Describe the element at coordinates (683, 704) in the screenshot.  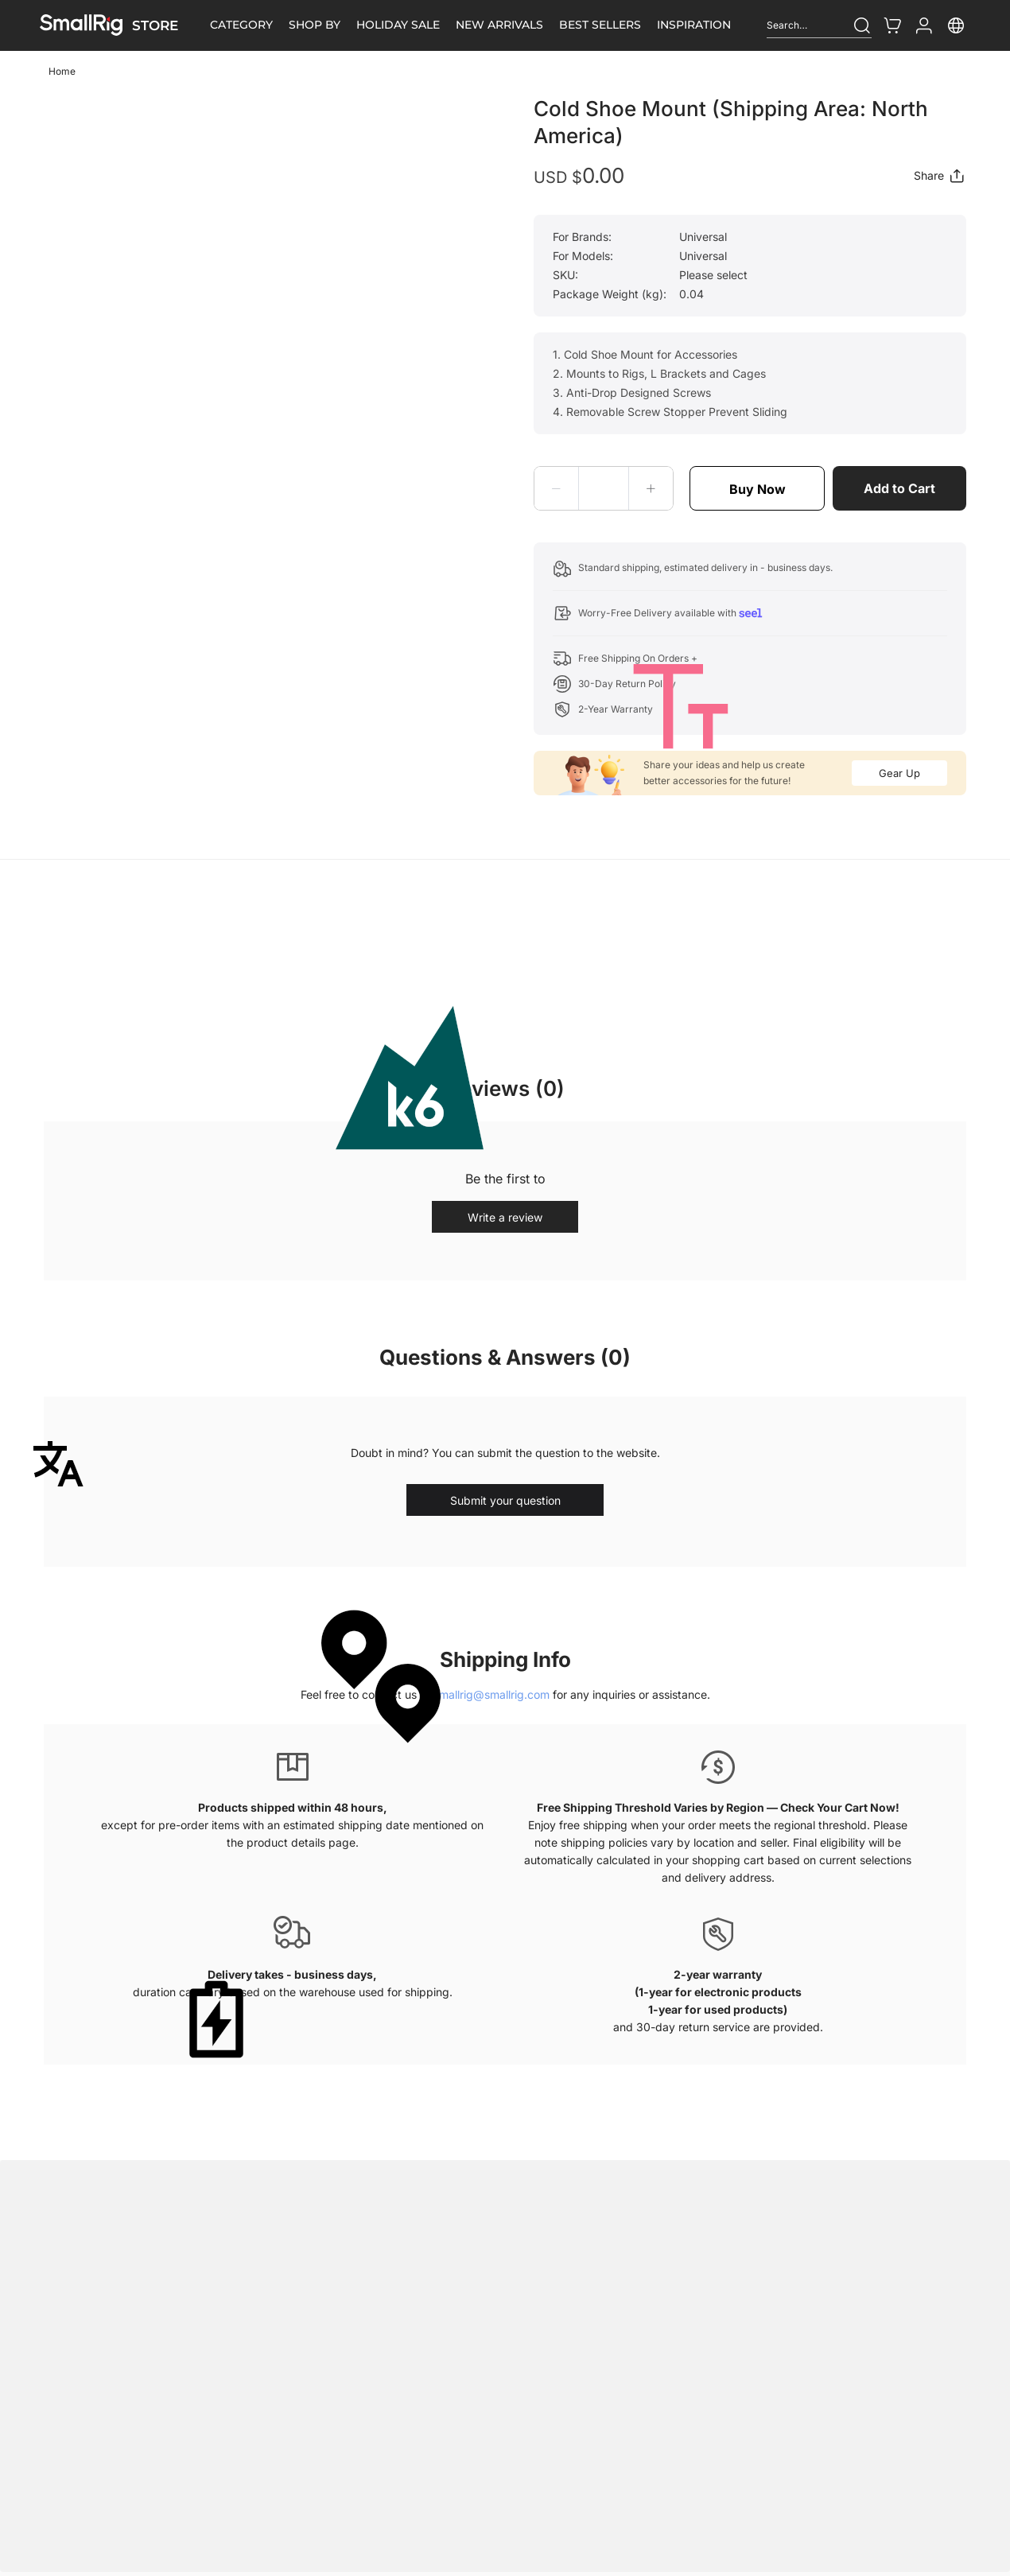
I see `adjust text size settings` at that location.